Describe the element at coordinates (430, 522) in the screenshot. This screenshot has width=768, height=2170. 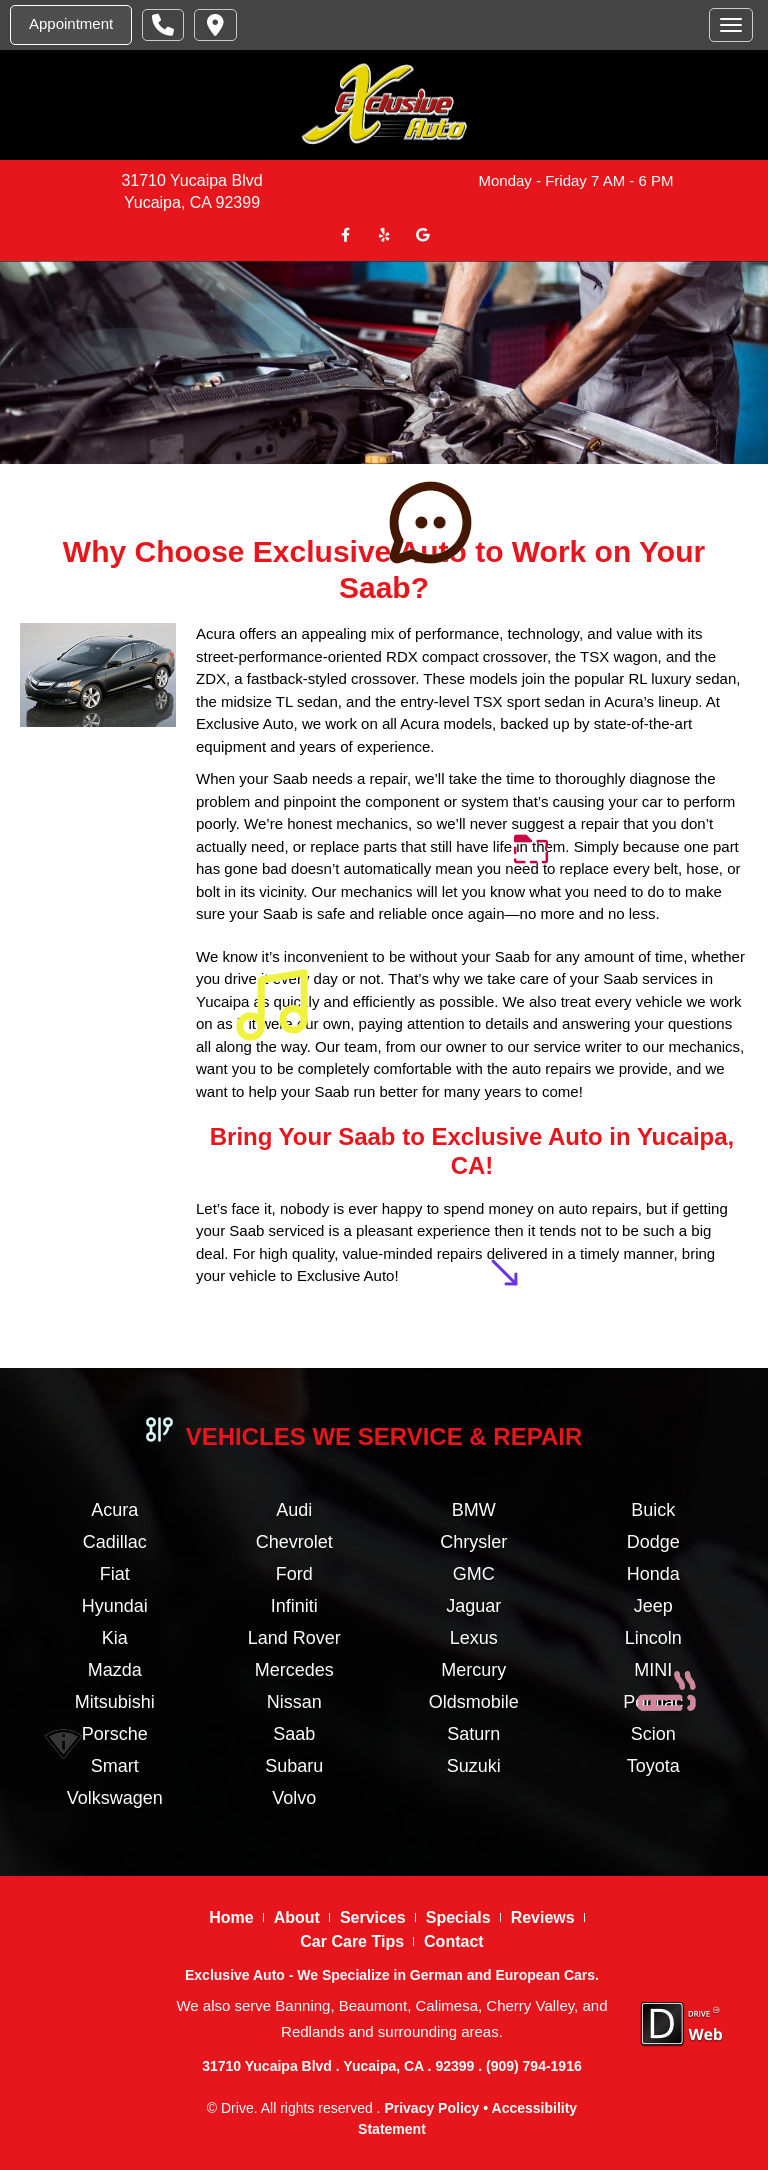
I see `open messaging or chat` at that location.